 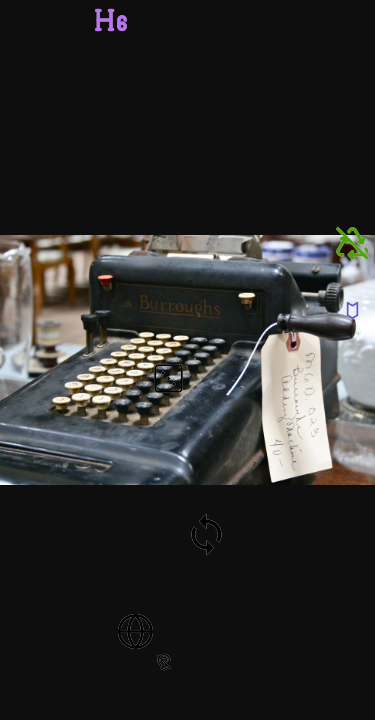 I want to click on randomize or shuffle content, so click(x=168, y=378).